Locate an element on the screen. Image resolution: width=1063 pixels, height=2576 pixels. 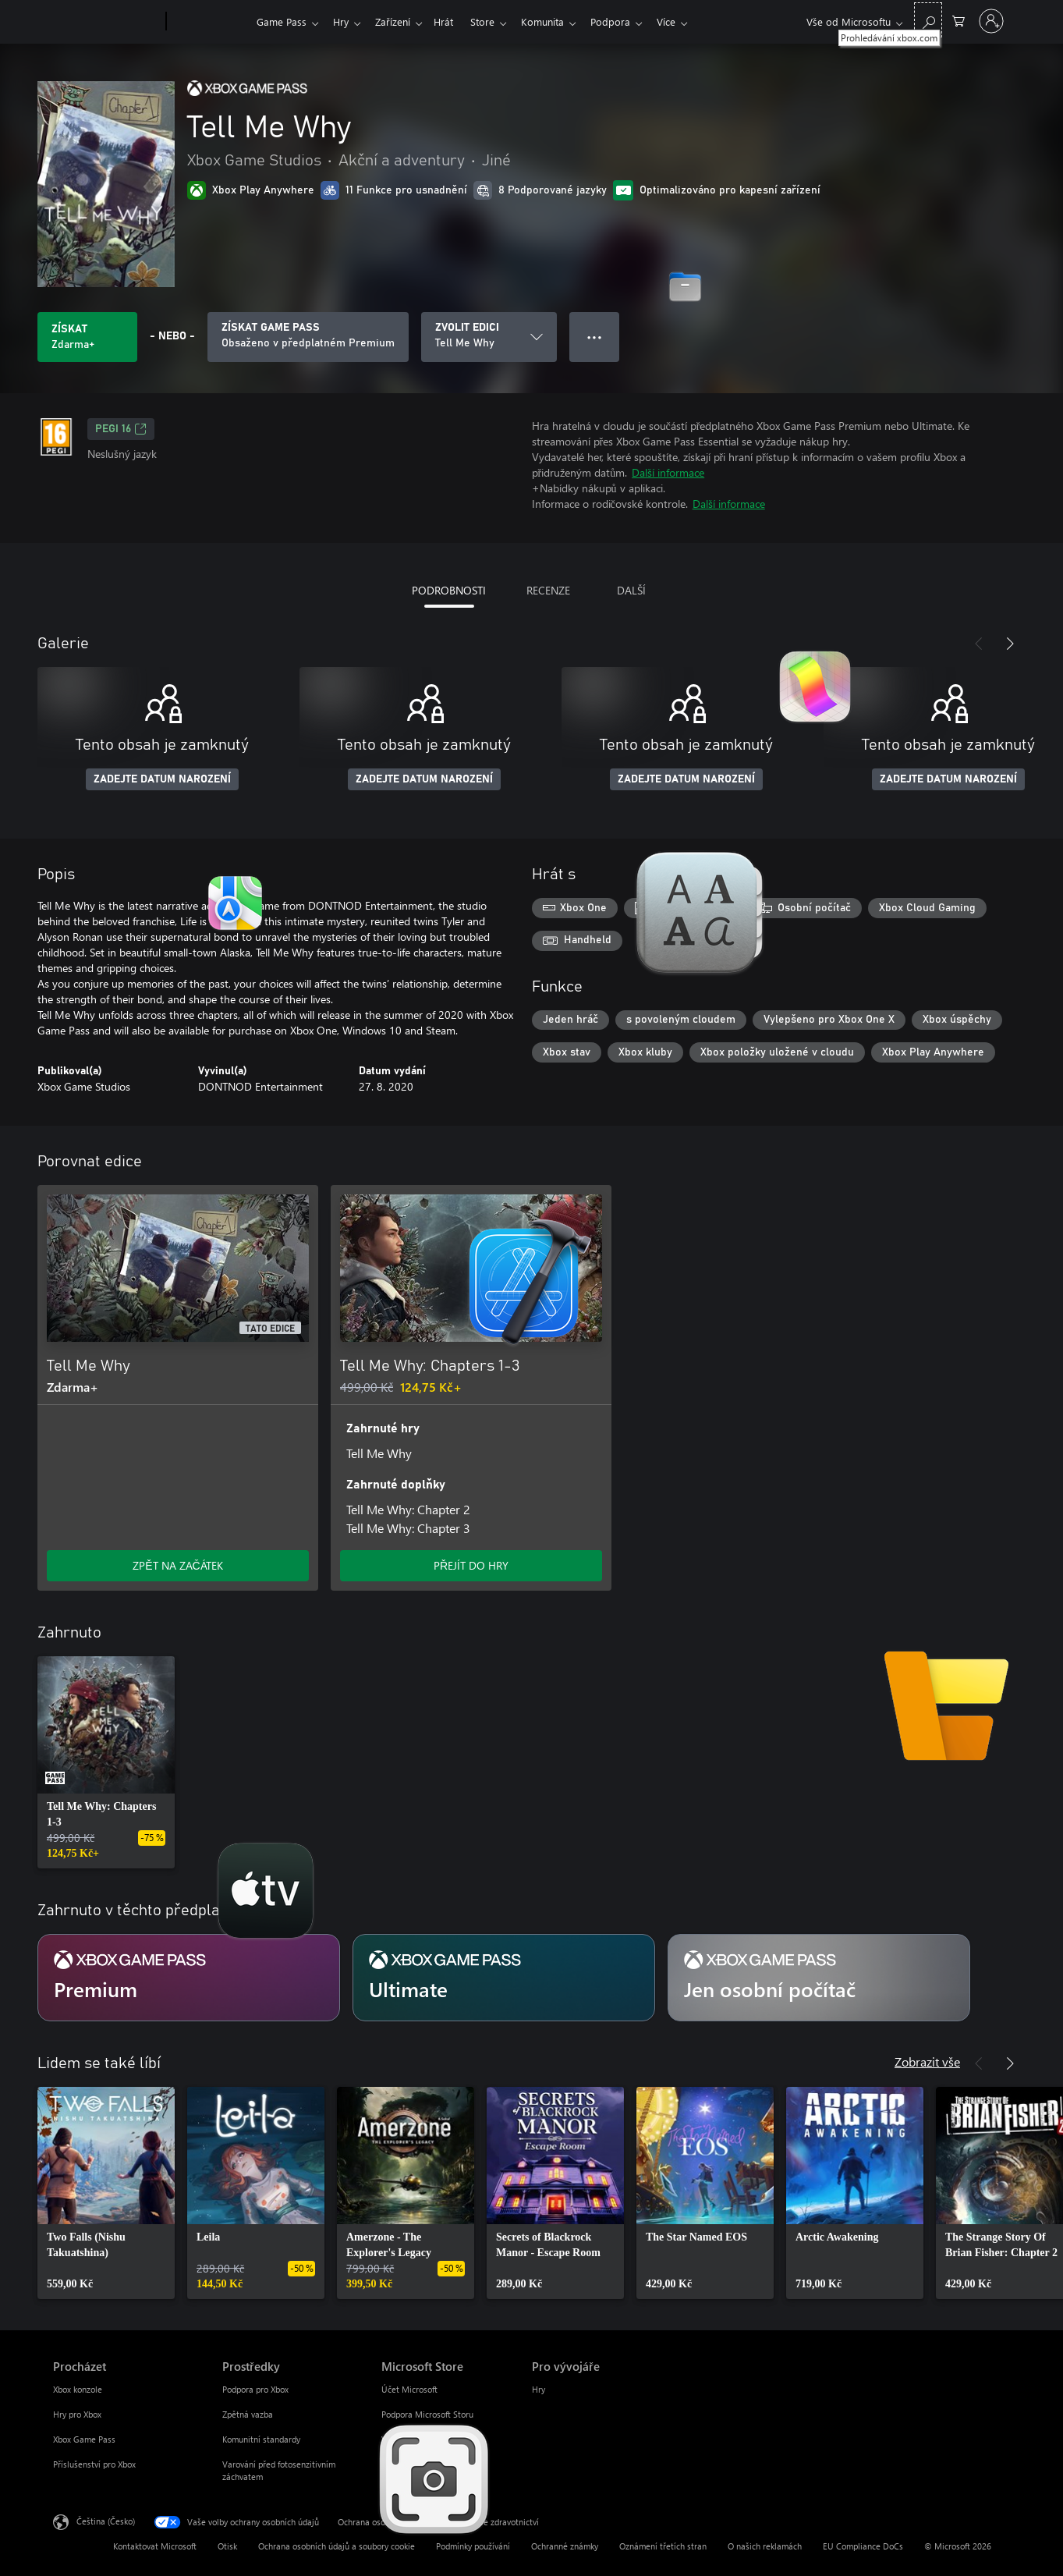
open the Apple TV app is located at coordinates (265, 1890).